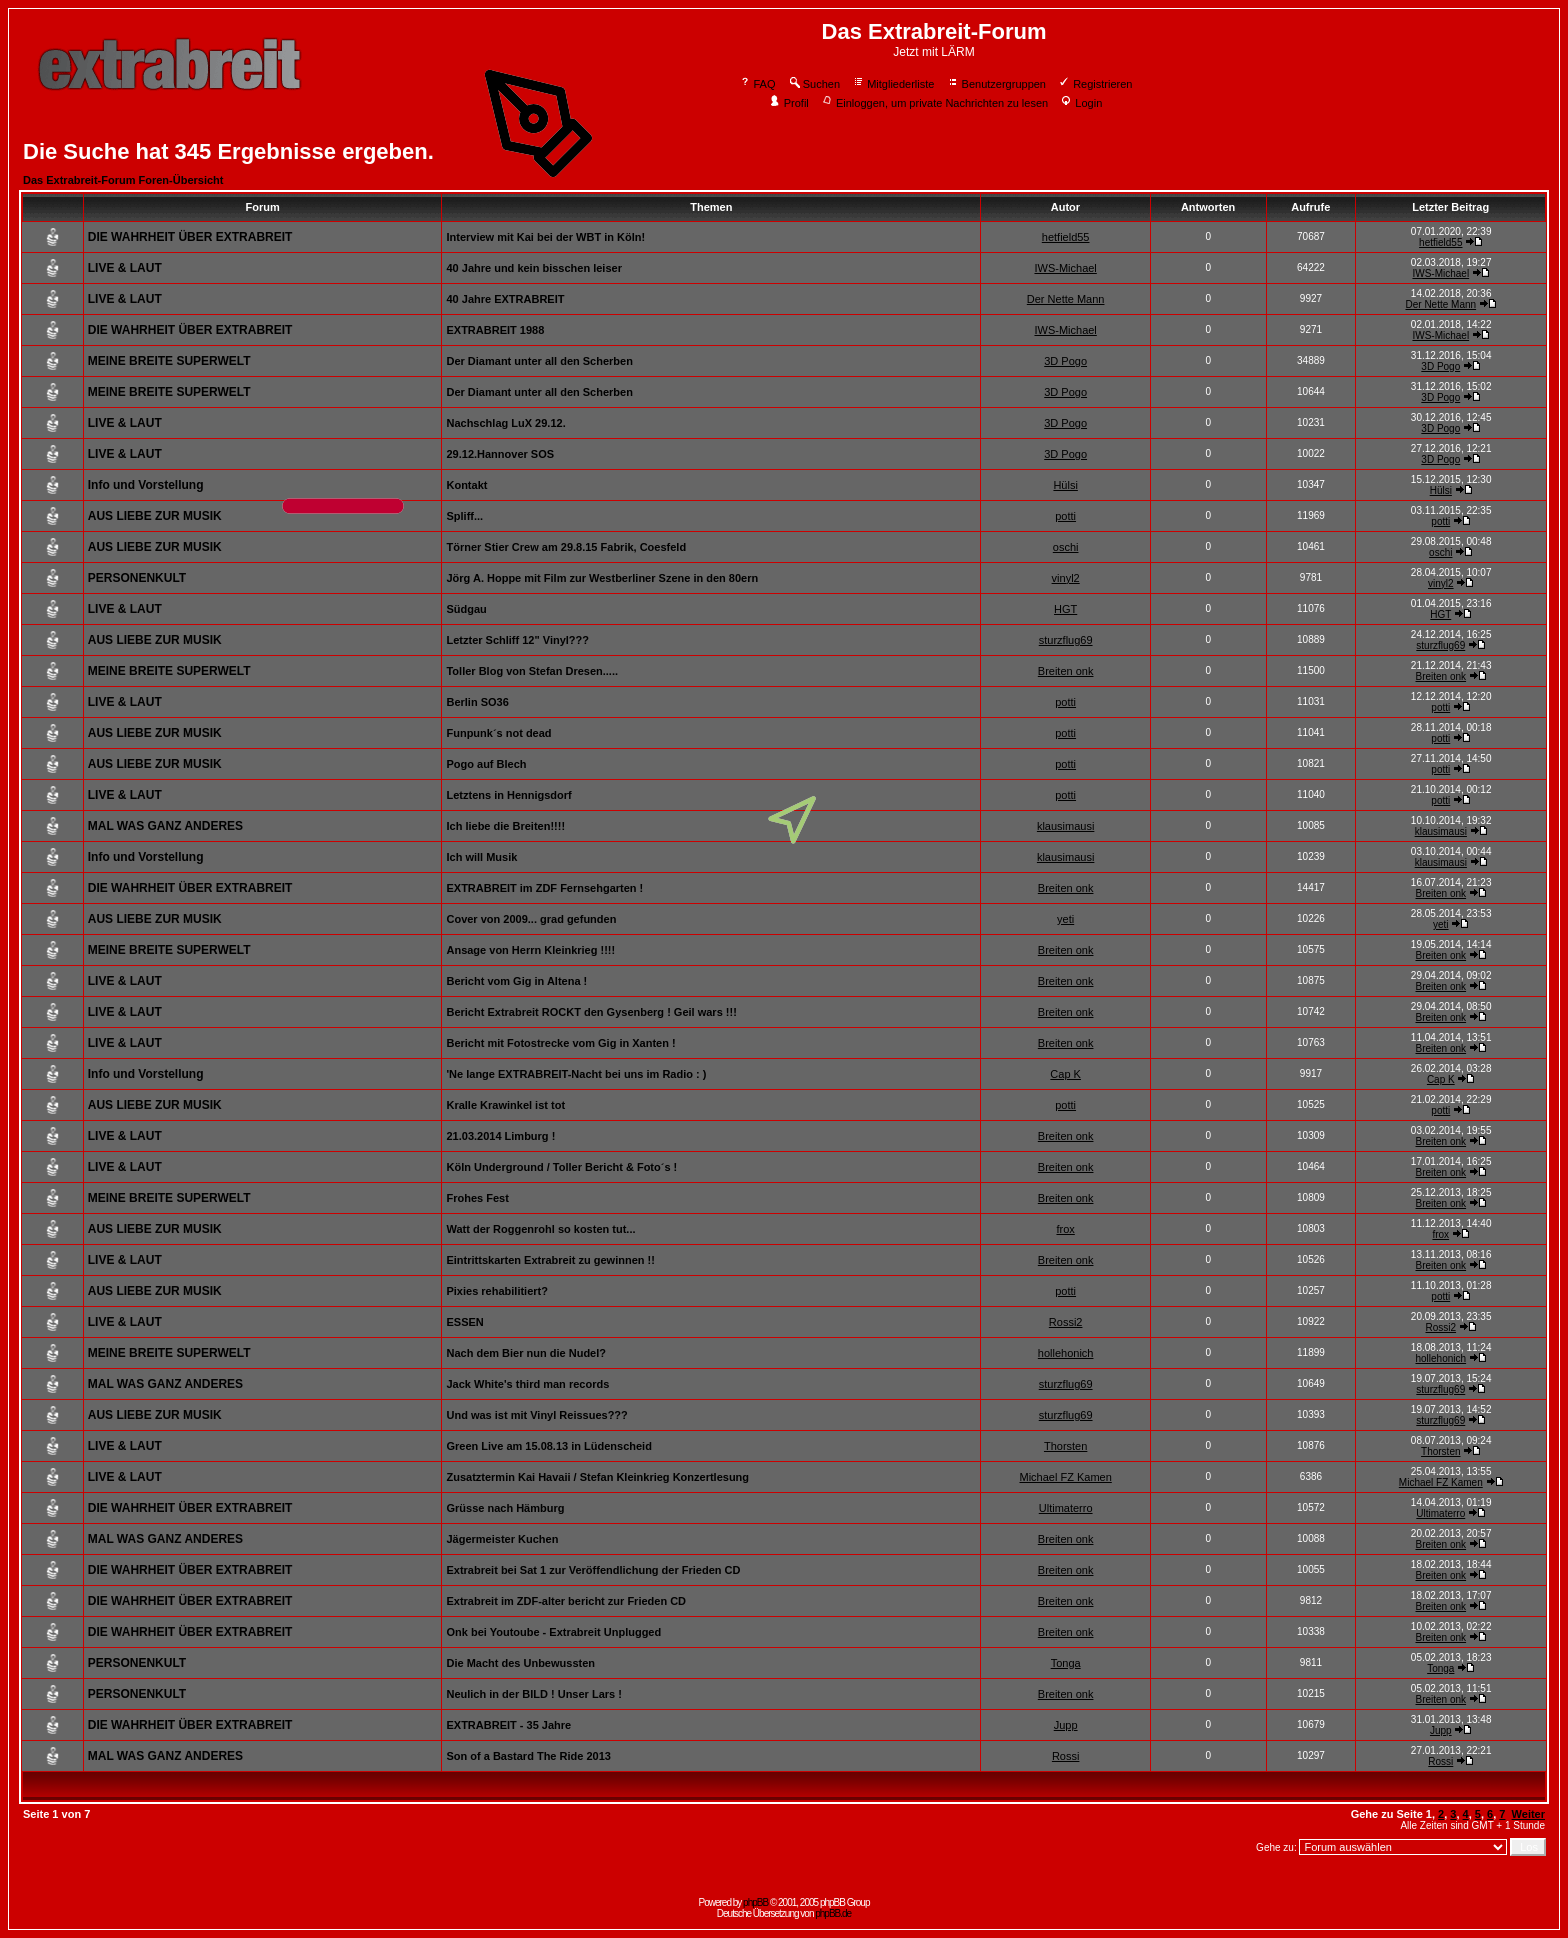 The height and width of the screenshot is (1938, 1568). Describe the element at coordinates (343, 506) in the screenshot. I see `decrease quantity or value` at that location.